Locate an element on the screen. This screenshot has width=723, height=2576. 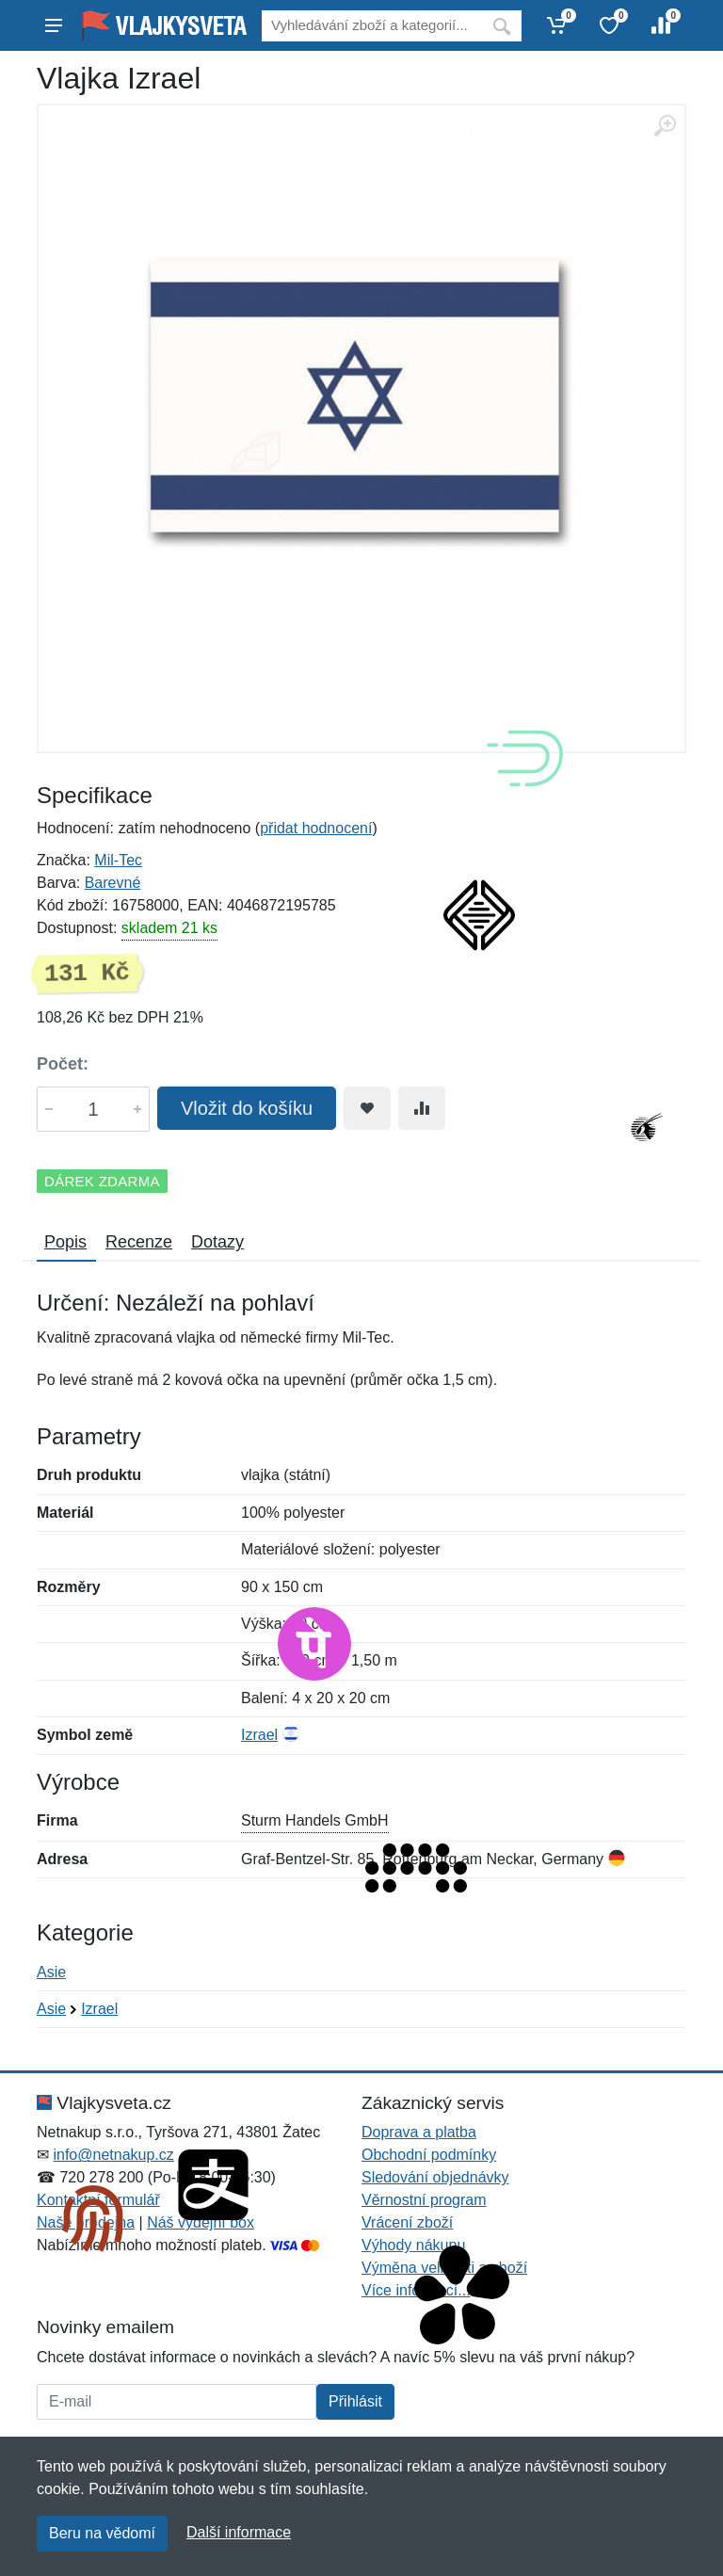
open bitwig studio application is located at coordinates (416, 1868).